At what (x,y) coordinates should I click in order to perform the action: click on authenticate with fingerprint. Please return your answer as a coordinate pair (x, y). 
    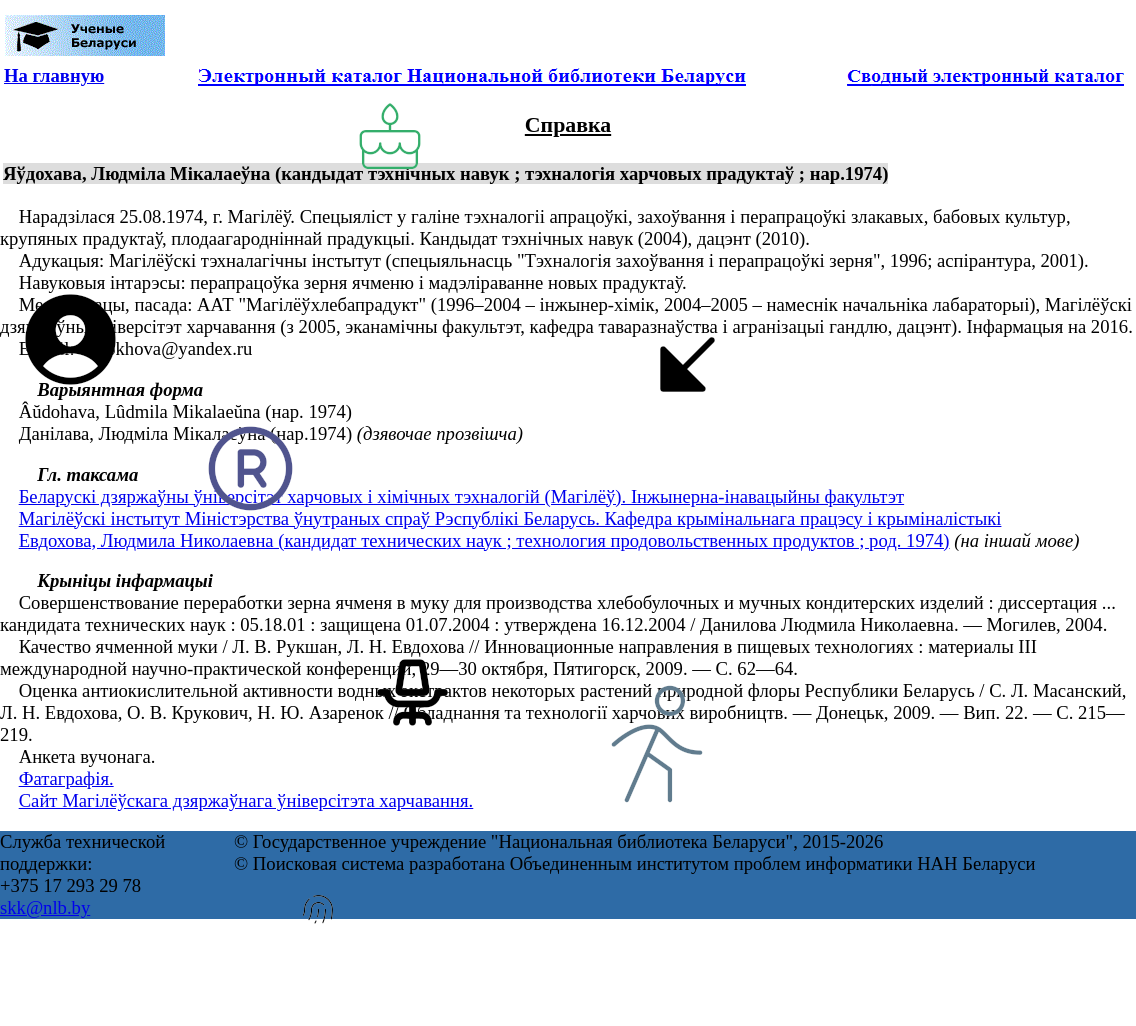
    Looking at the image, I should click on (318, 909).